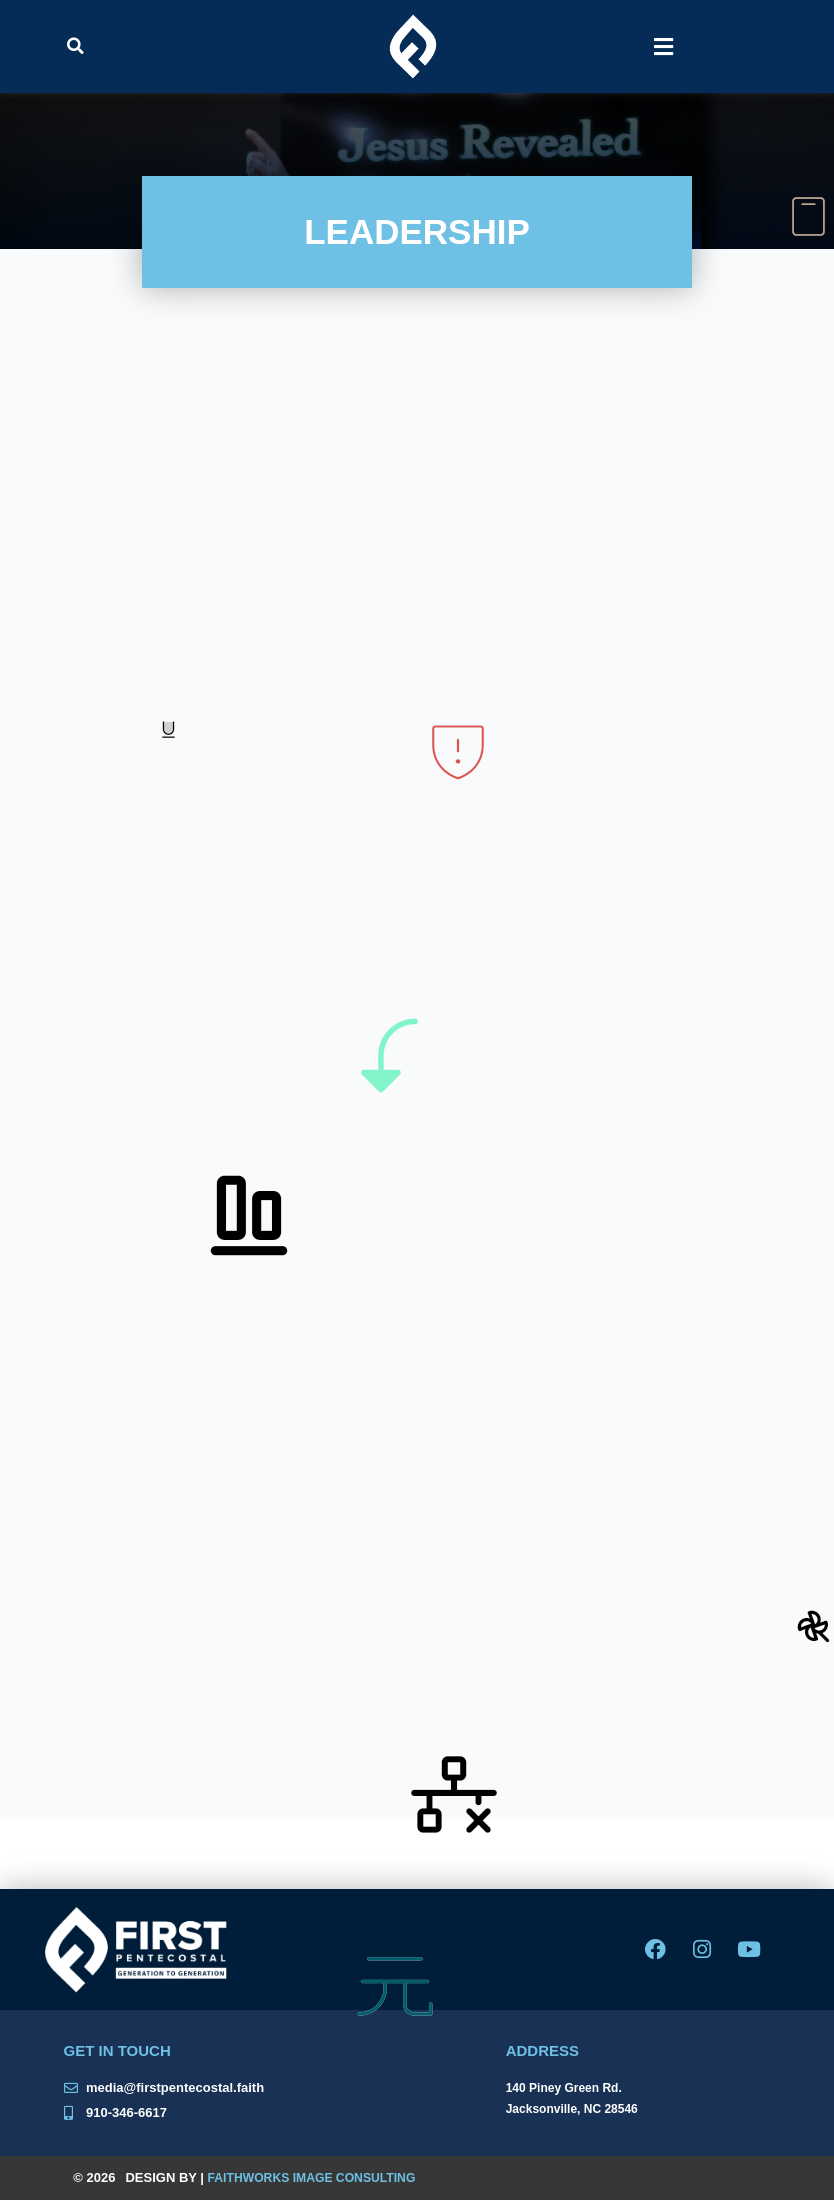  I want to click on apply underline formatting to selected text, so click(168, 728).